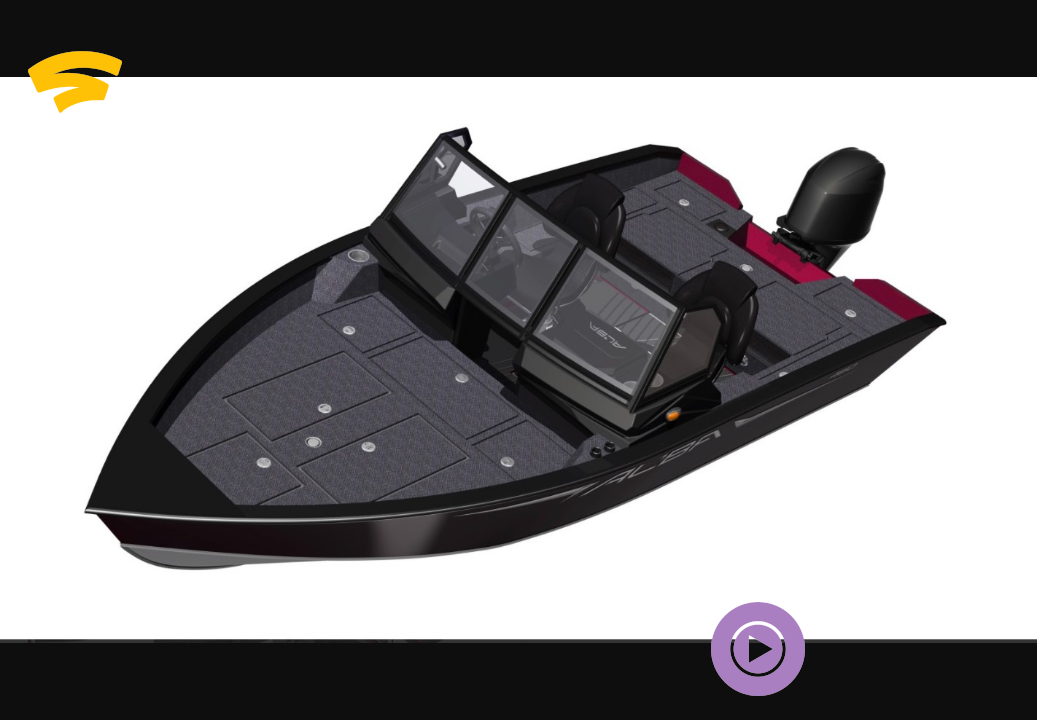  Describe the element at coordinates (758, 649) in the screenshot. I see `open youtube music app` at that location.